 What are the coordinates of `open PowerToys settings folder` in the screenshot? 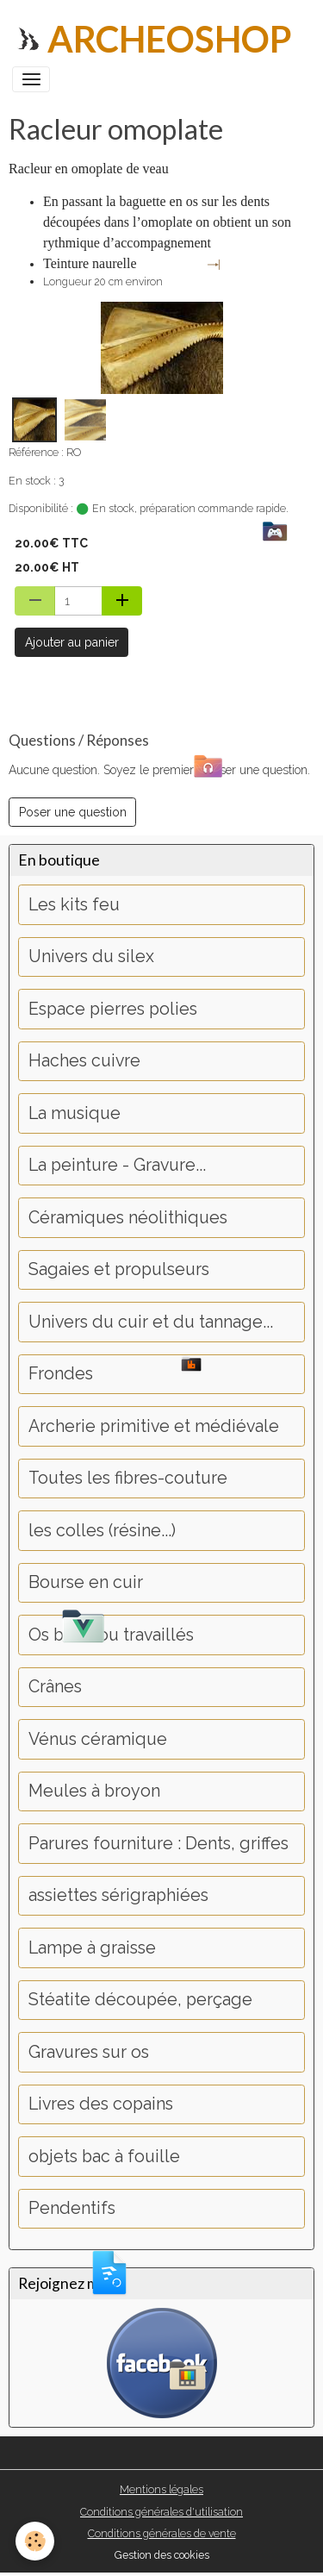 It's located at (187, 2376).